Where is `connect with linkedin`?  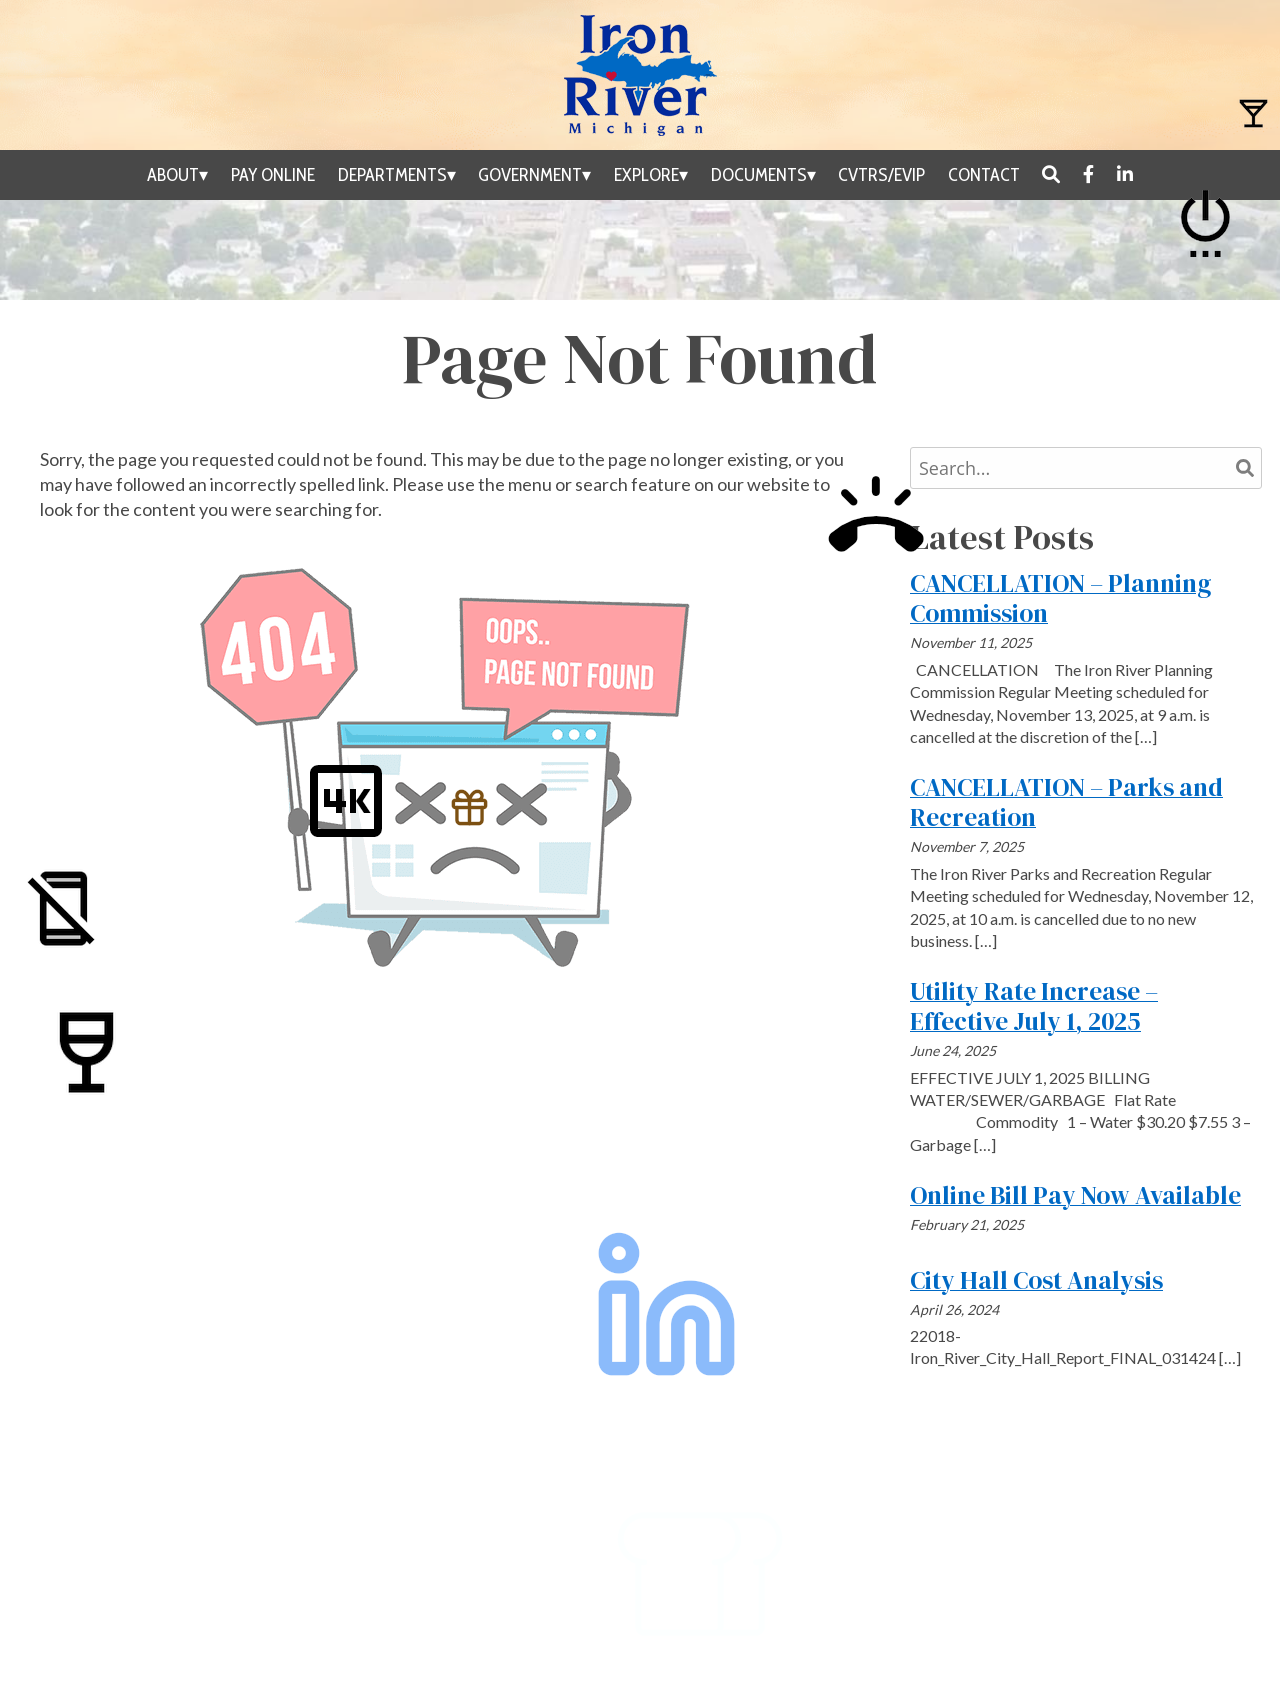 connect with linkedin is located at coordinates (666, 1307).